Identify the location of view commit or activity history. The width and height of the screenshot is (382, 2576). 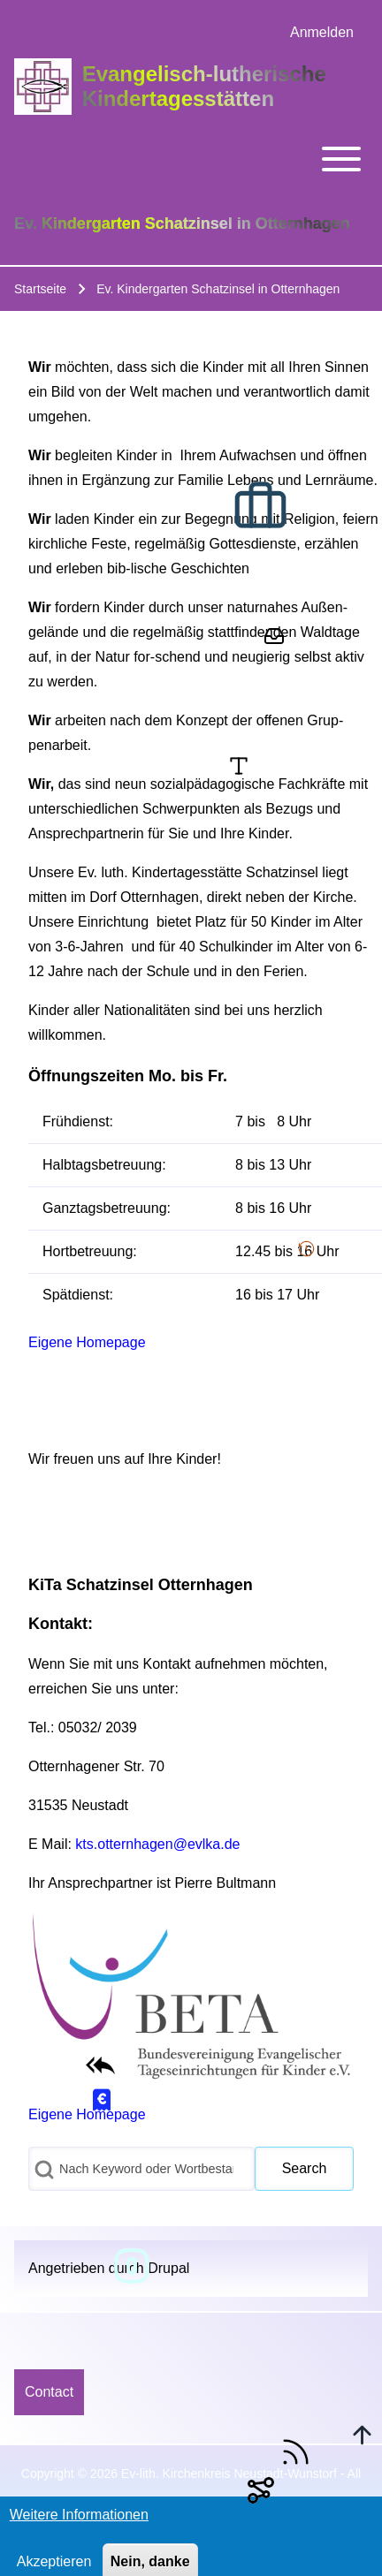
(306, 1248).